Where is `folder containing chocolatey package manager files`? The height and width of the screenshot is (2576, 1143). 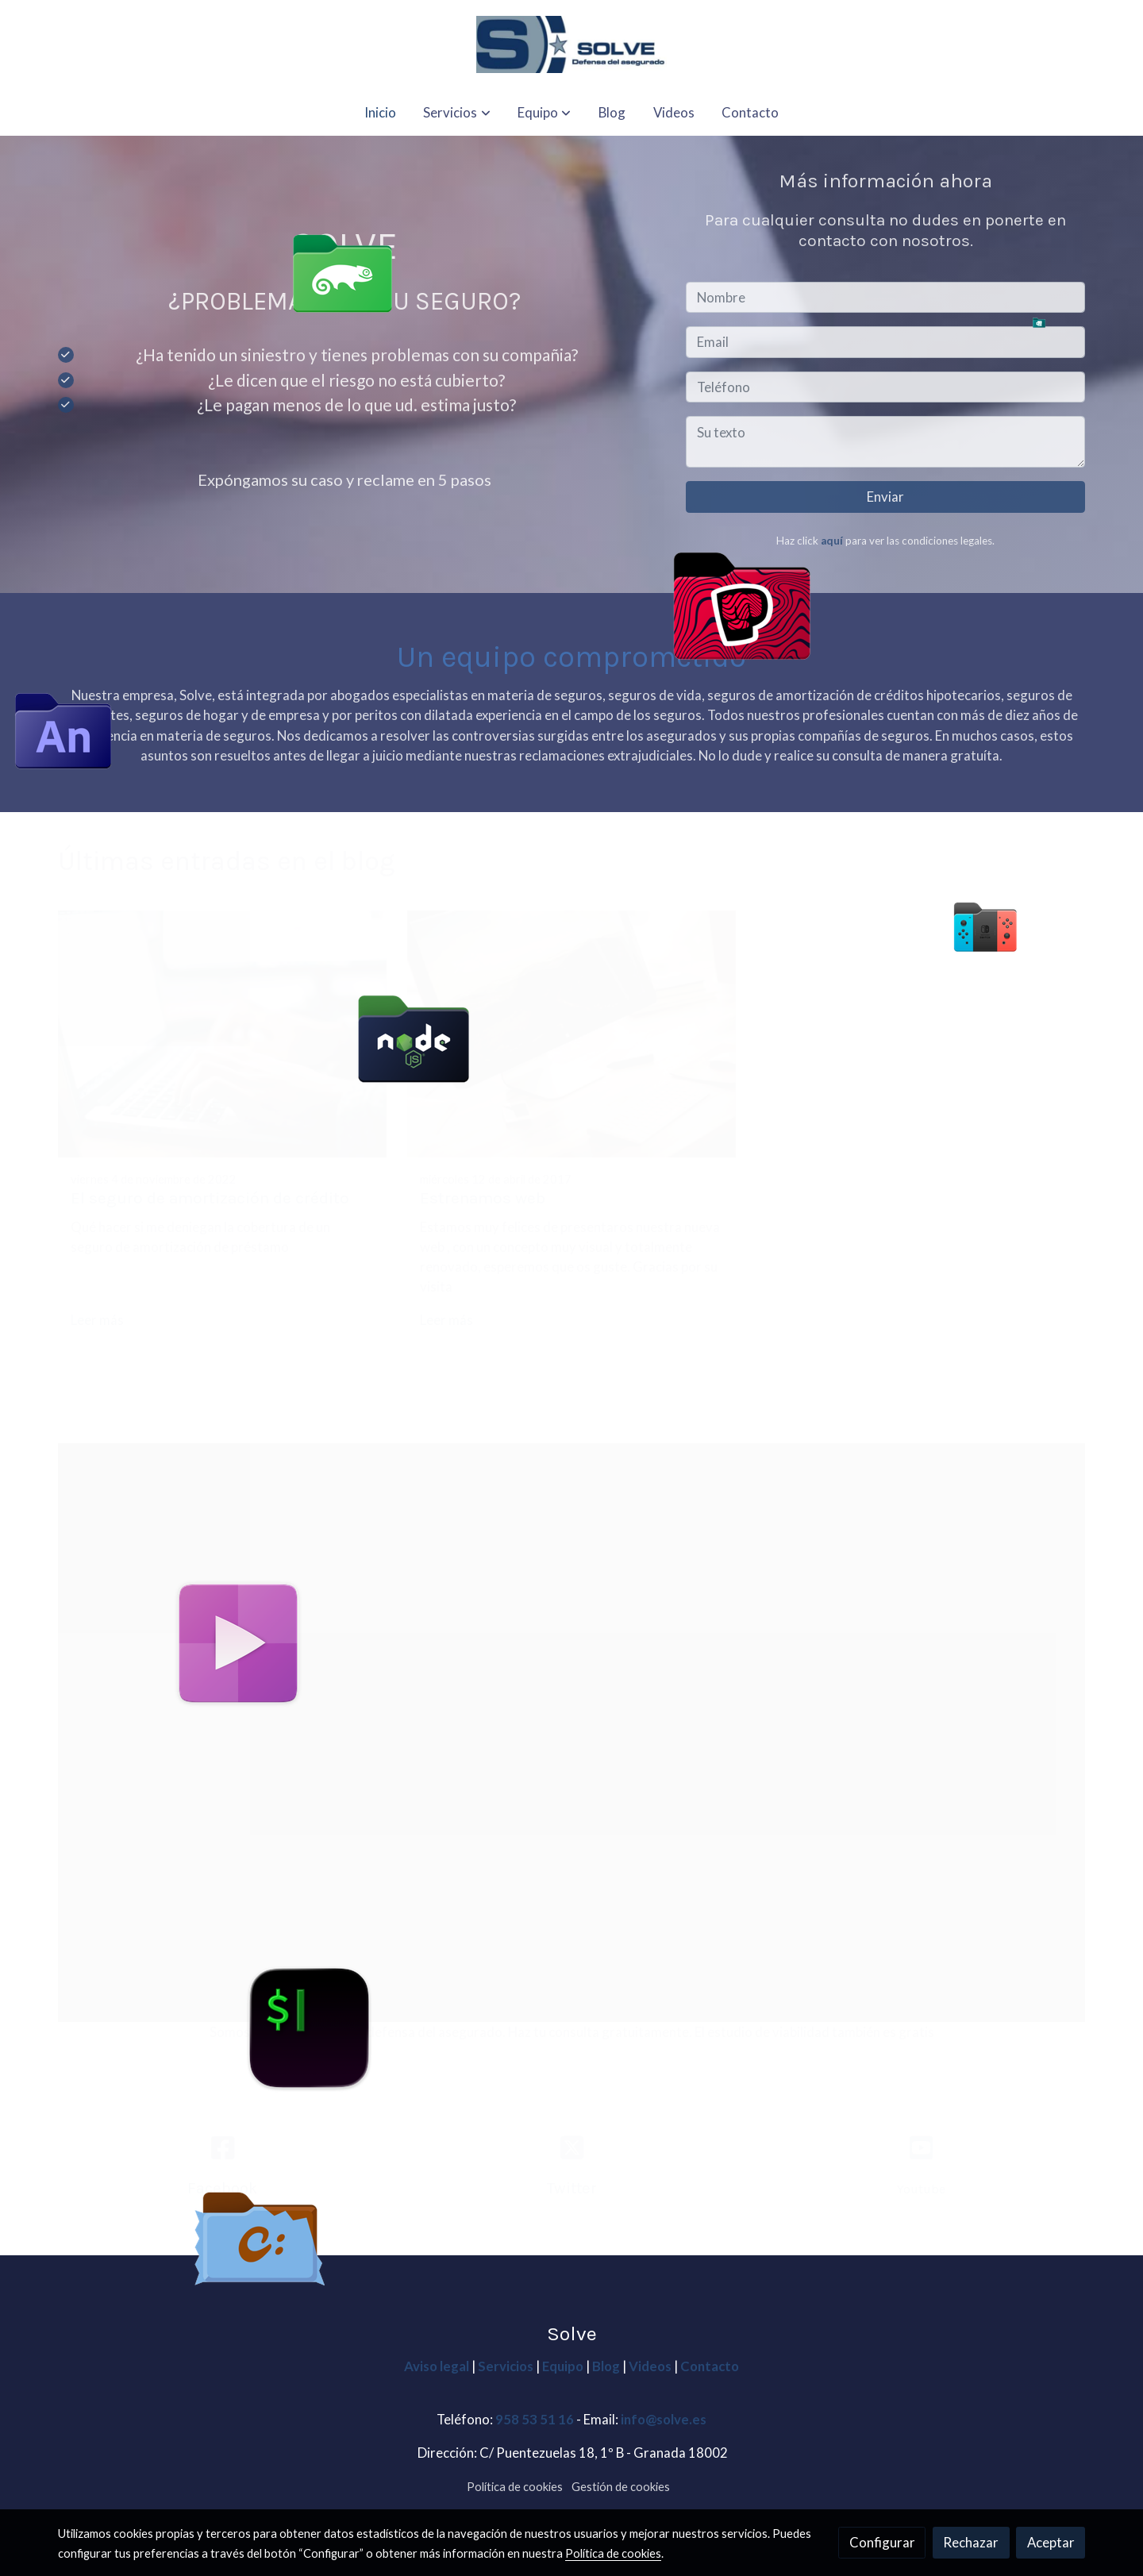
folder containing chocolatey package manager files is located at coordinates (260, 2240).